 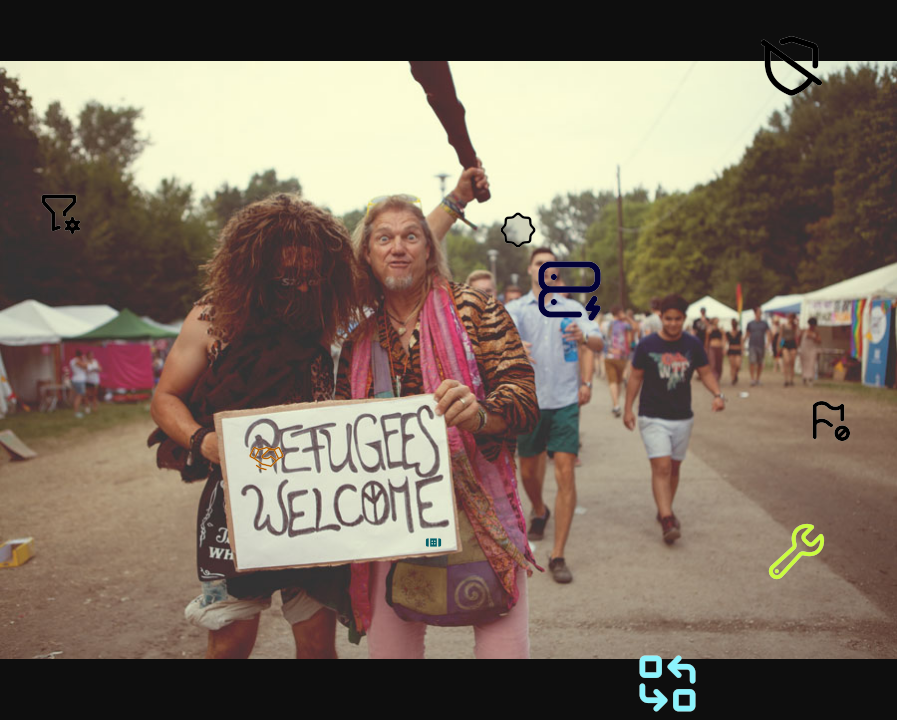 What do you see at coordinates (518, 230) in the screenshot?
I see `indicates a verified or certified status` at bounding box center [518, 230].